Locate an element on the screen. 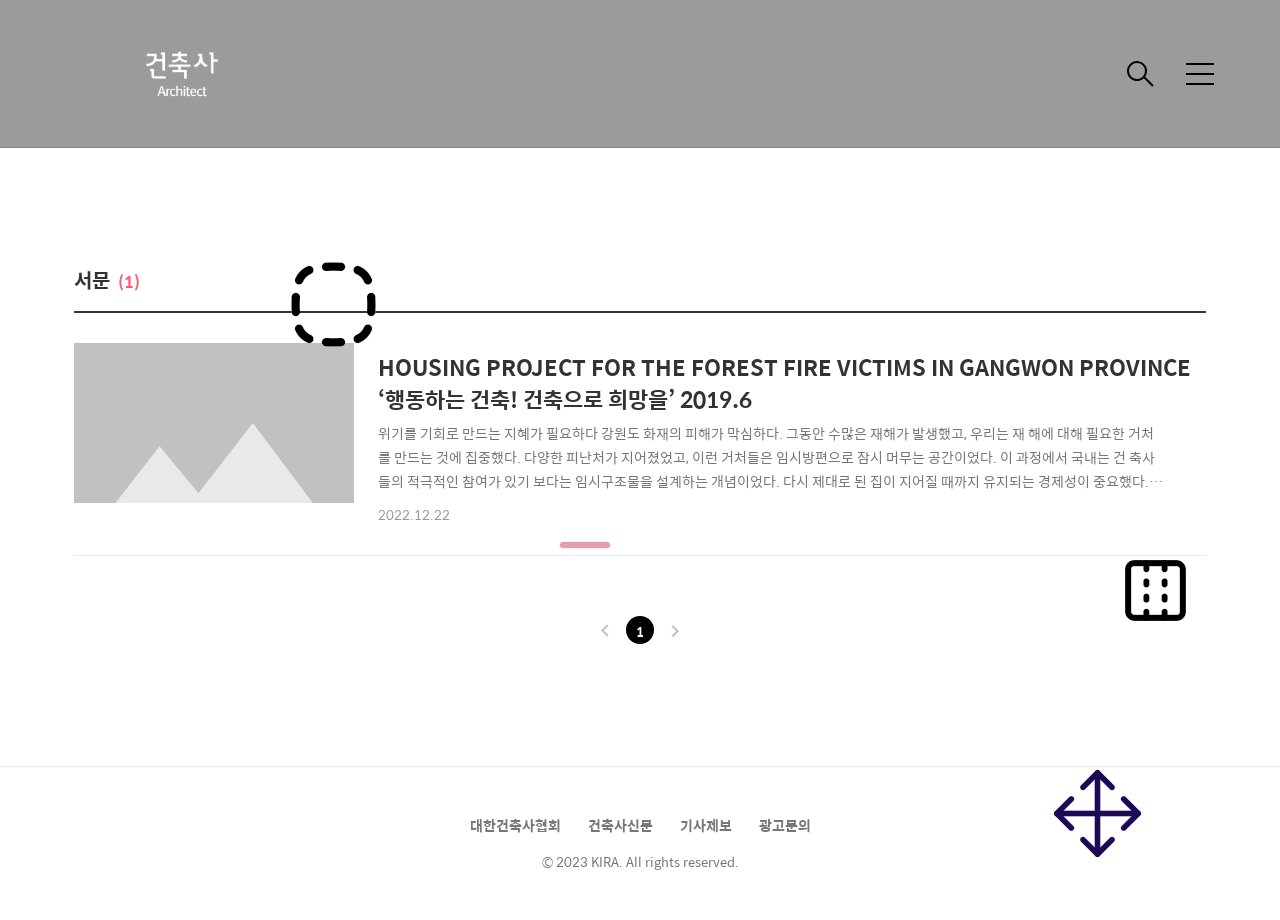 The width and height of the screenshot is (1280, 920). select or crop area with rounded corners is located at coordinates (333, 304).